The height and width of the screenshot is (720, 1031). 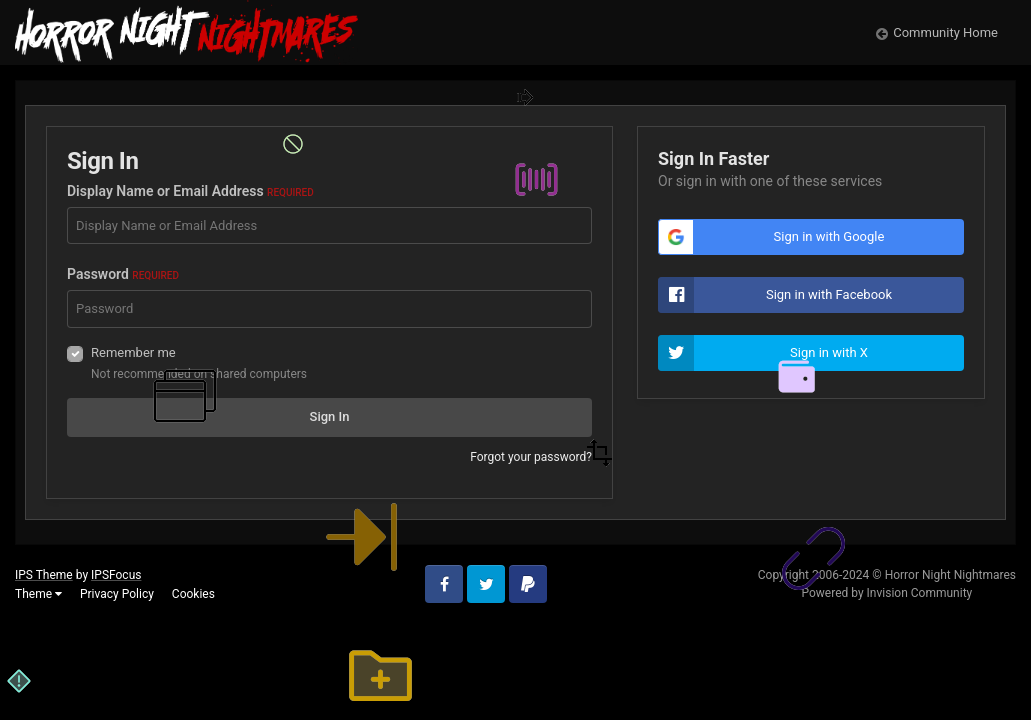 I want to click on unlink or disconnect a URL, so click(x=813, y=558).